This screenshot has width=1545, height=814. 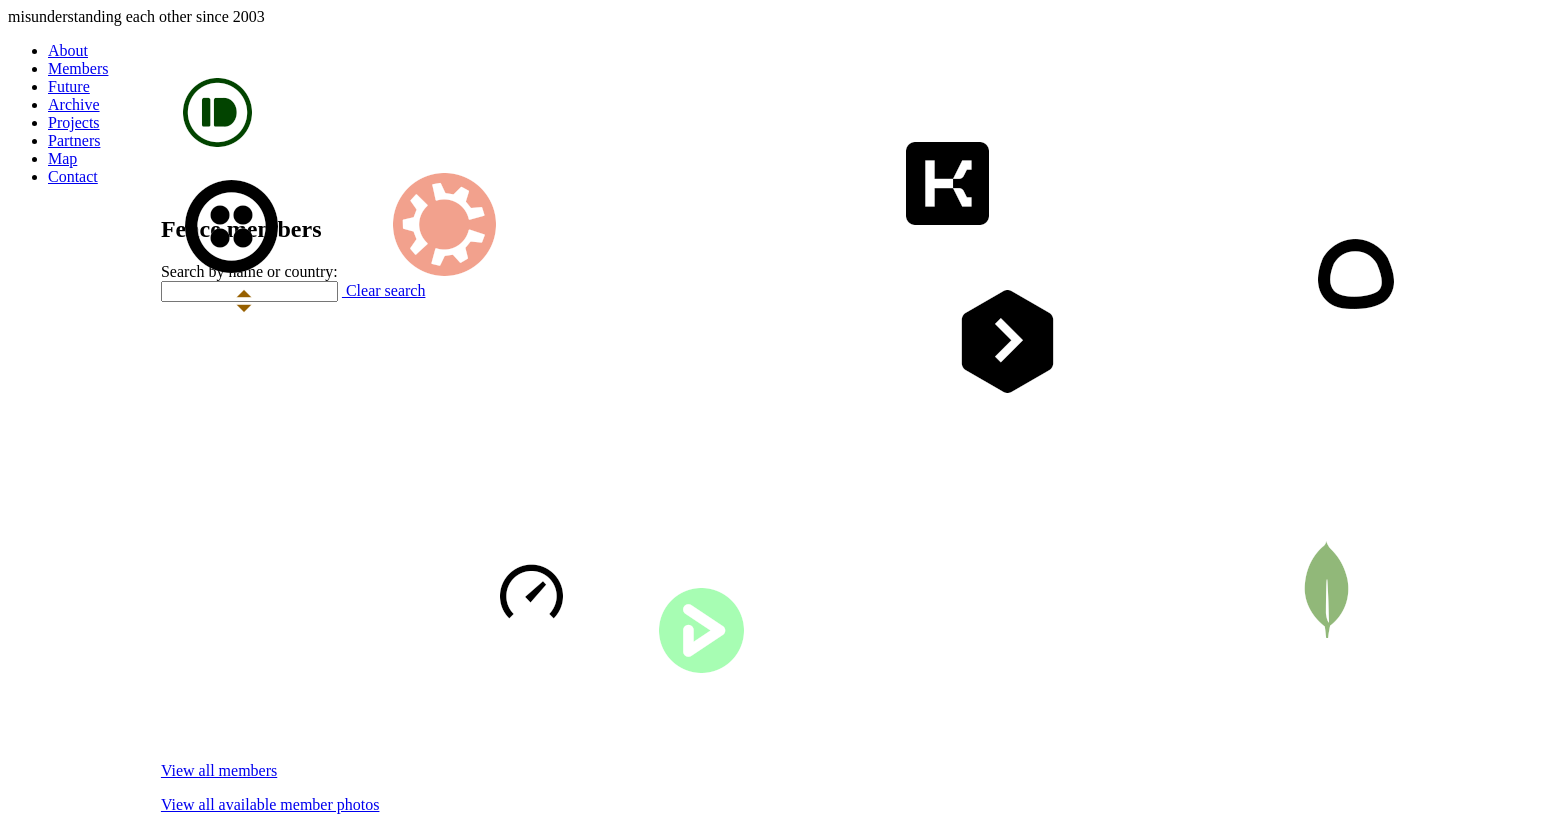 I want to click on MongoDB database service logo, so click(x=1326, y=589).